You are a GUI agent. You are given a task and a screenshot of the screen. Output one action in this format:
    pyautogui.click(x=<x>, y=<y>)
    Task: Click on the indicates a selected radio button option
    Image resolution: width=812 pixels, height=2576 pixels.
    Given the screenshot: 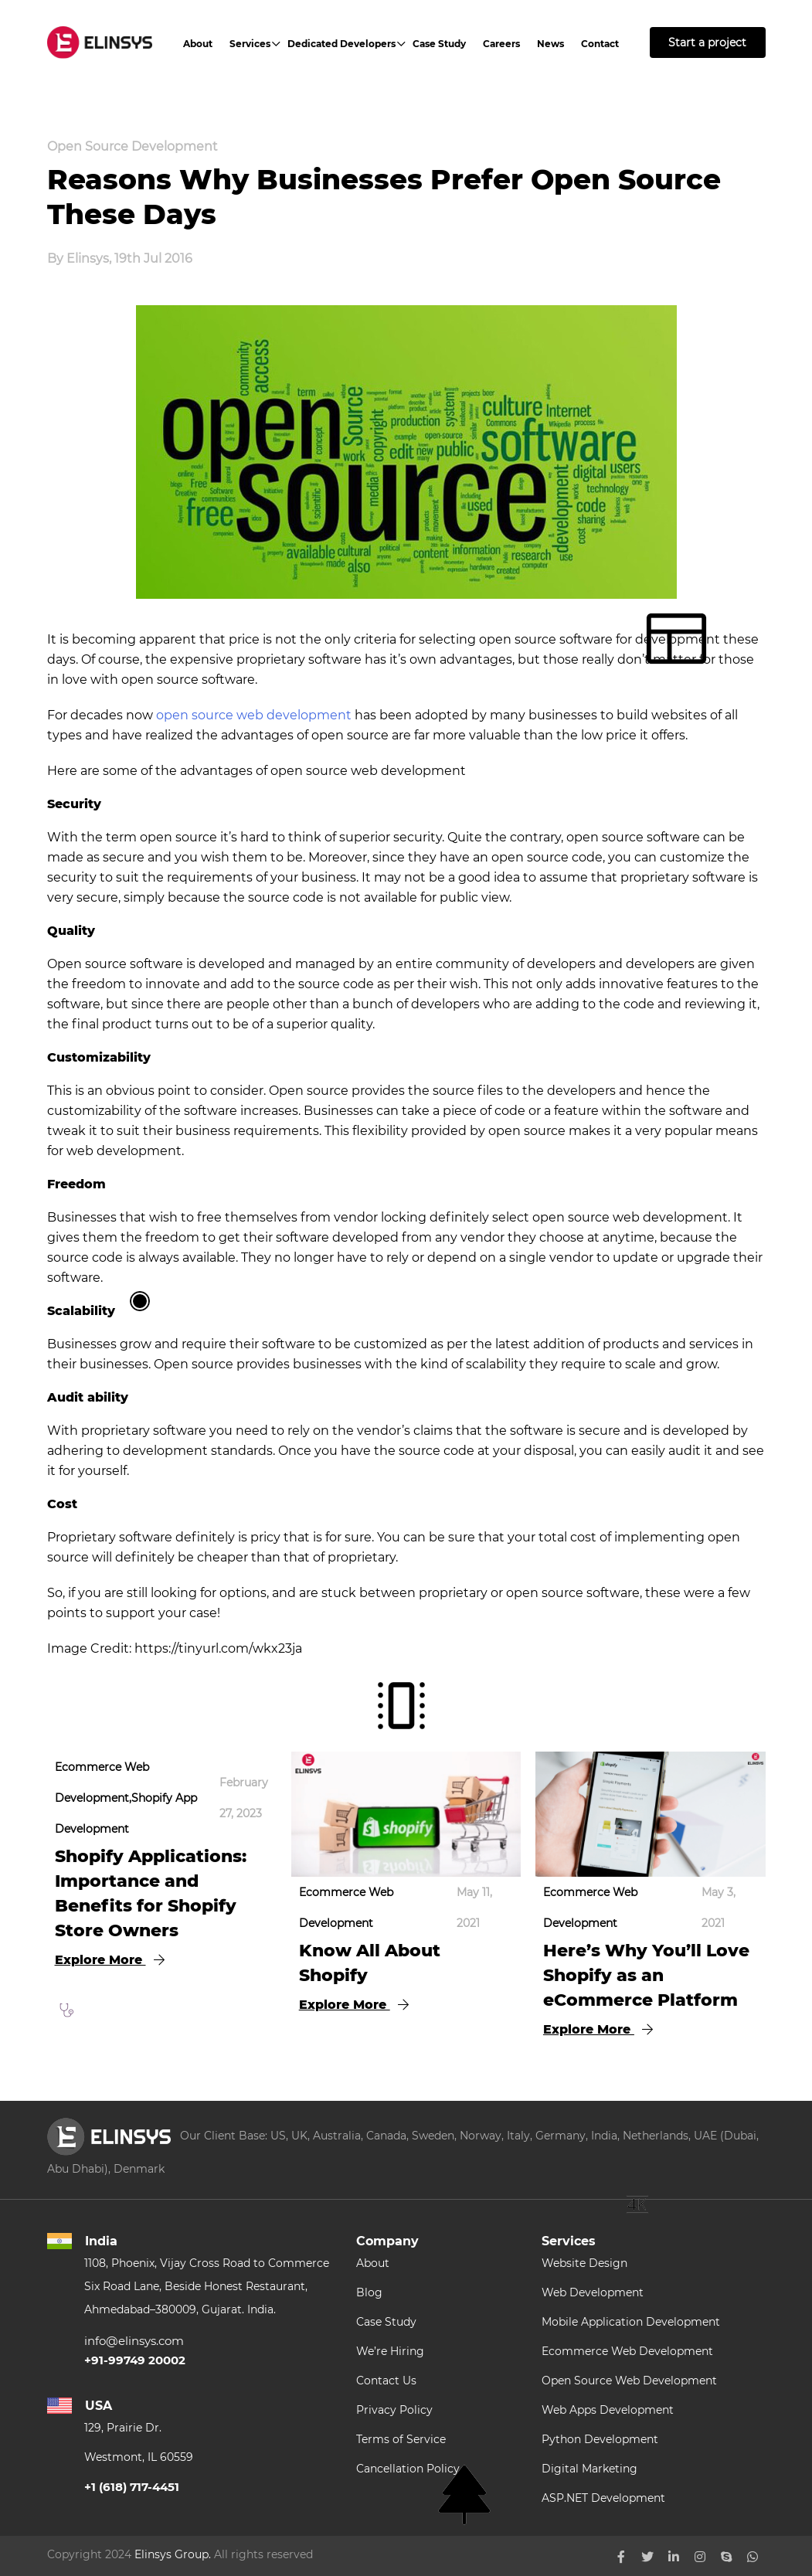 What is the action you would take?
    pyautogui.click(x=140, y=1301)
    